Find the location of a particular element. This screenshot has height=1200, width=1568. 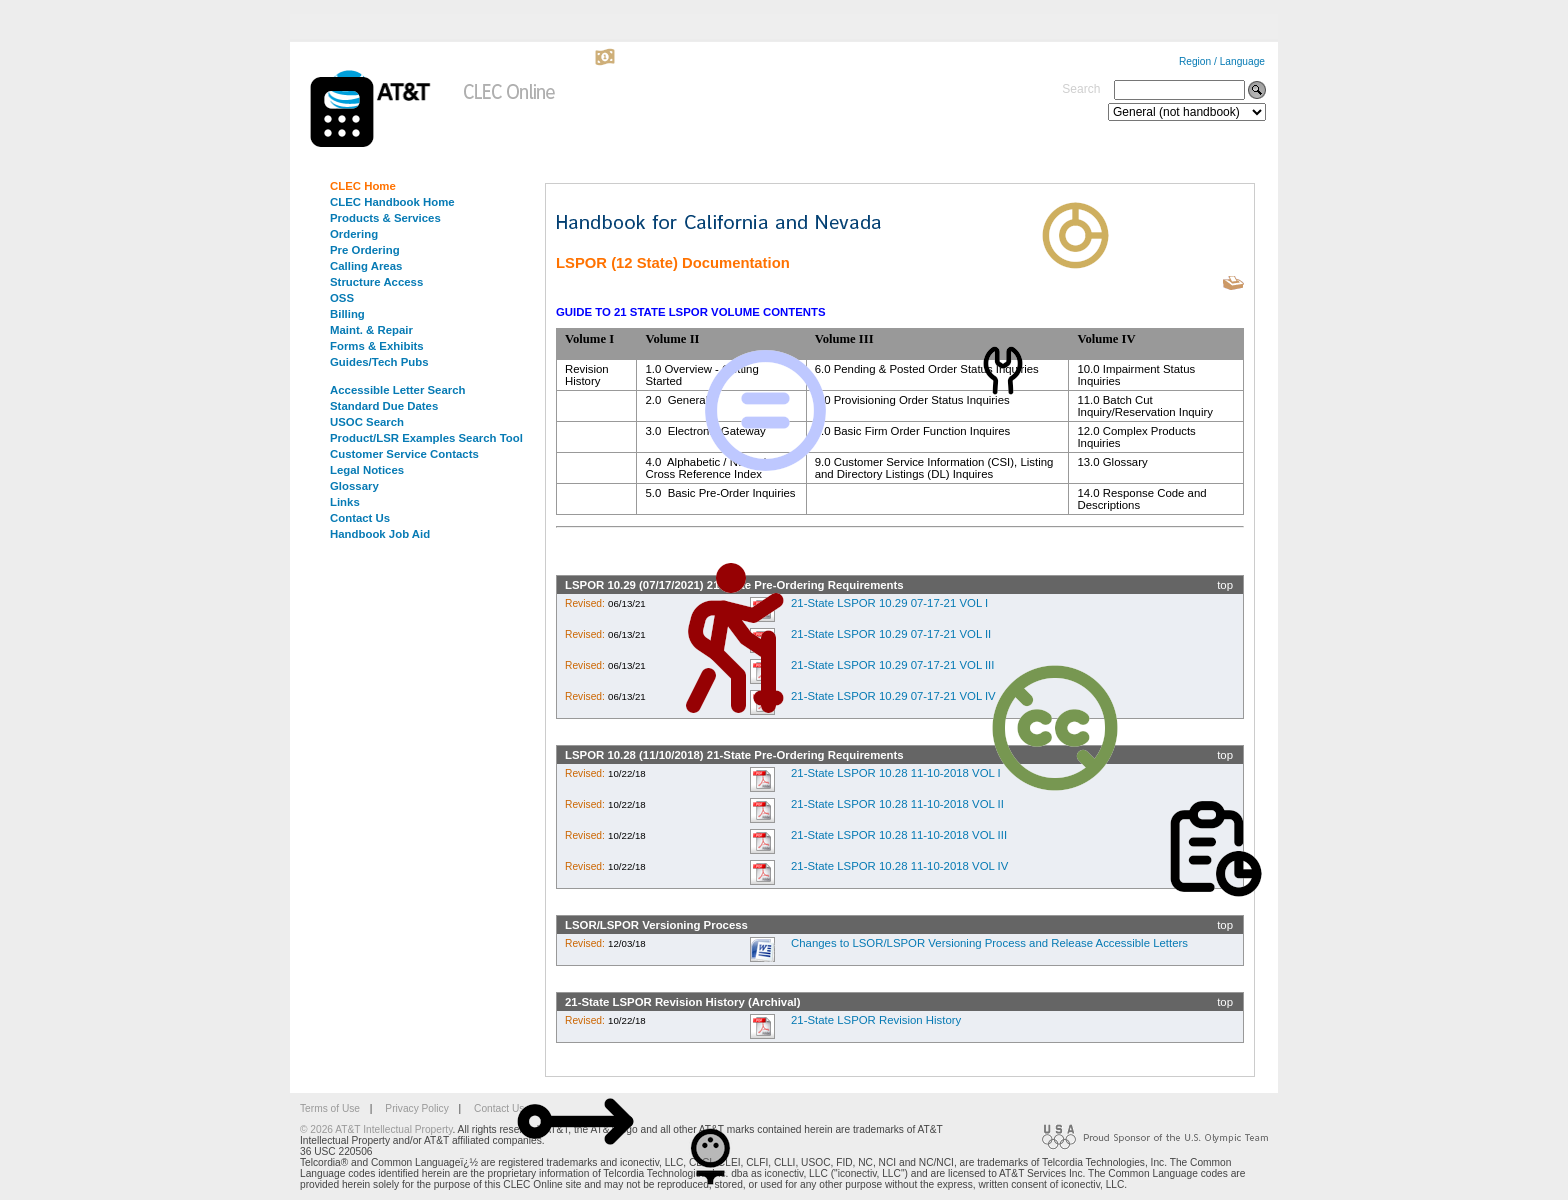

indicates content is not available under creative commons license is located at coordinates (1055, 728).